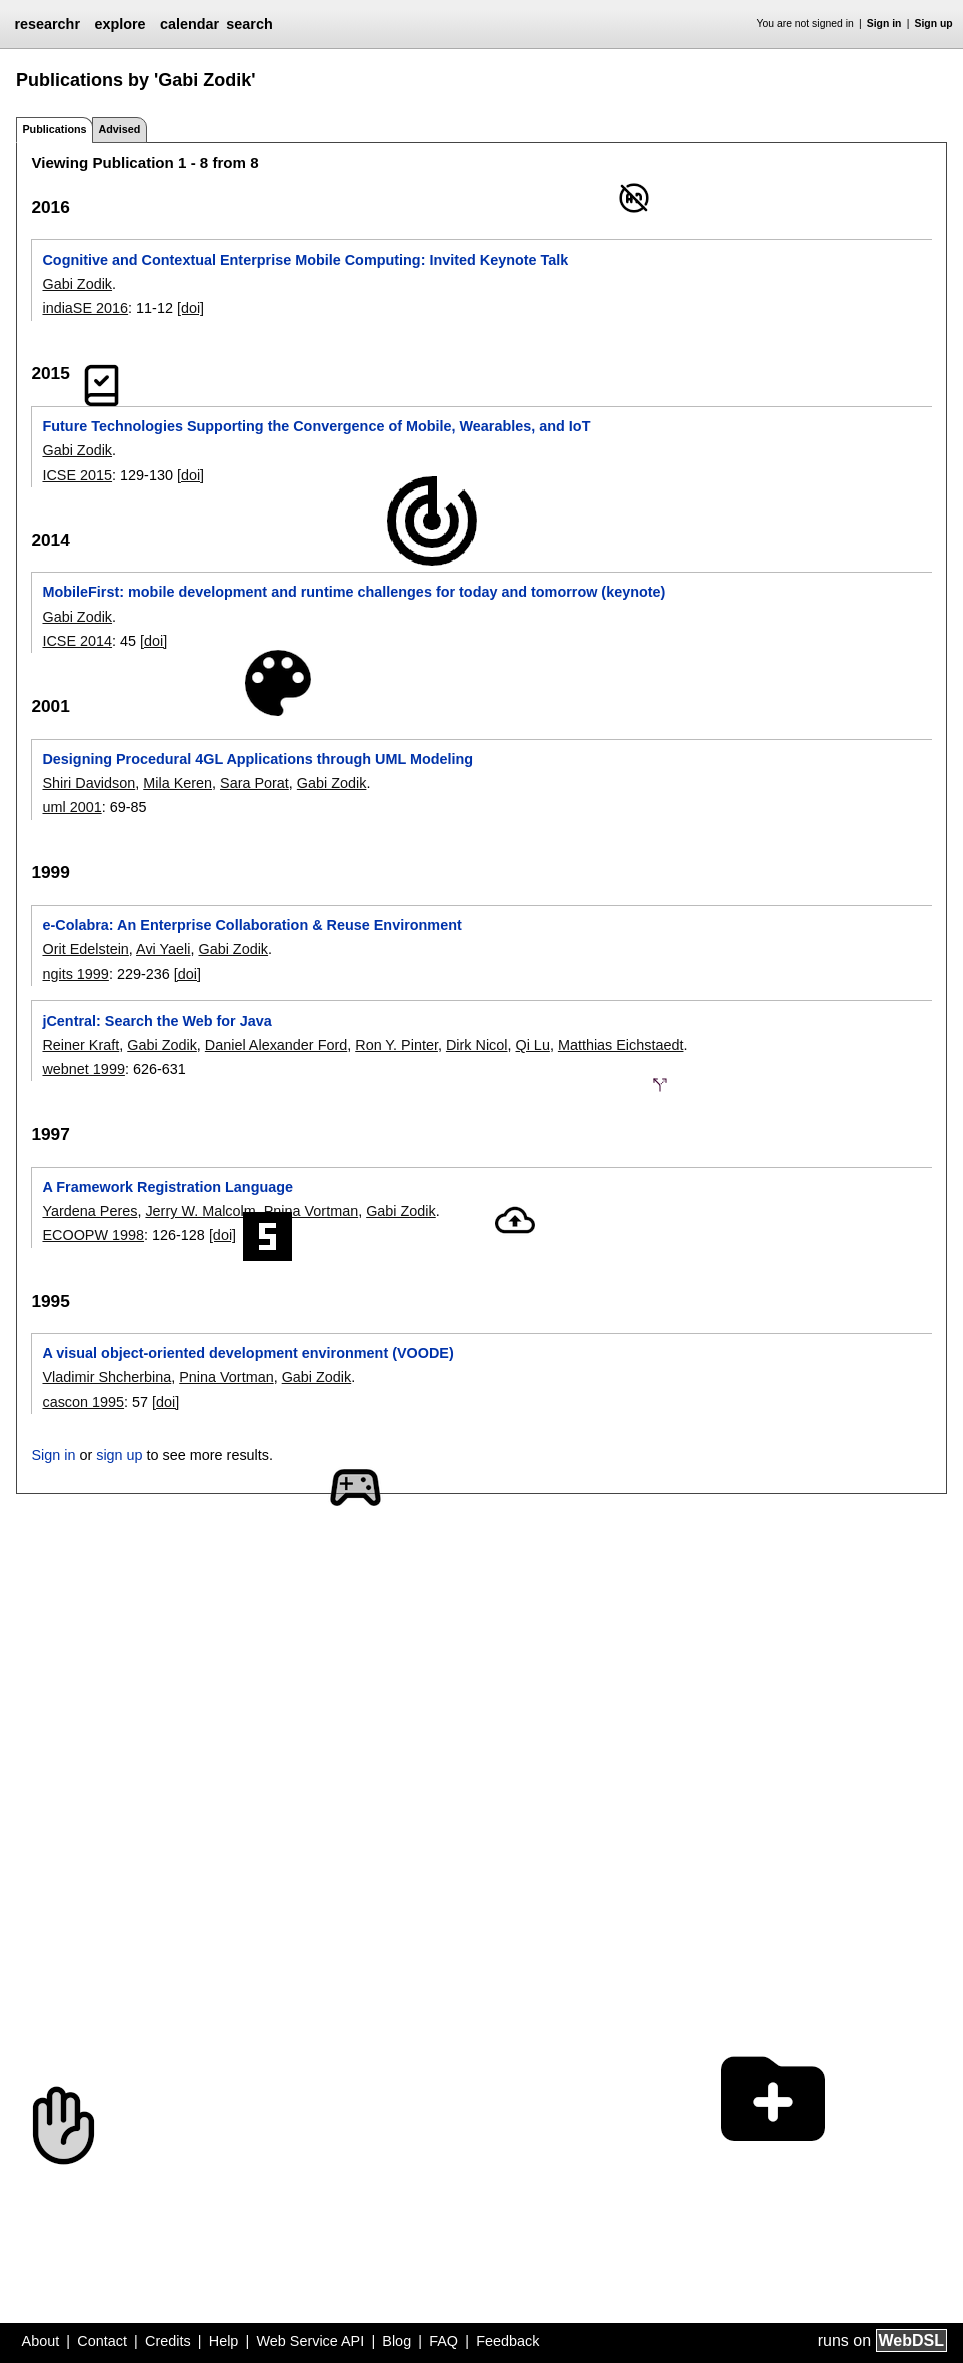  Describe the element at coordinates (278, 683) in the screenshot. I see `access color or theme customization options` at that location.